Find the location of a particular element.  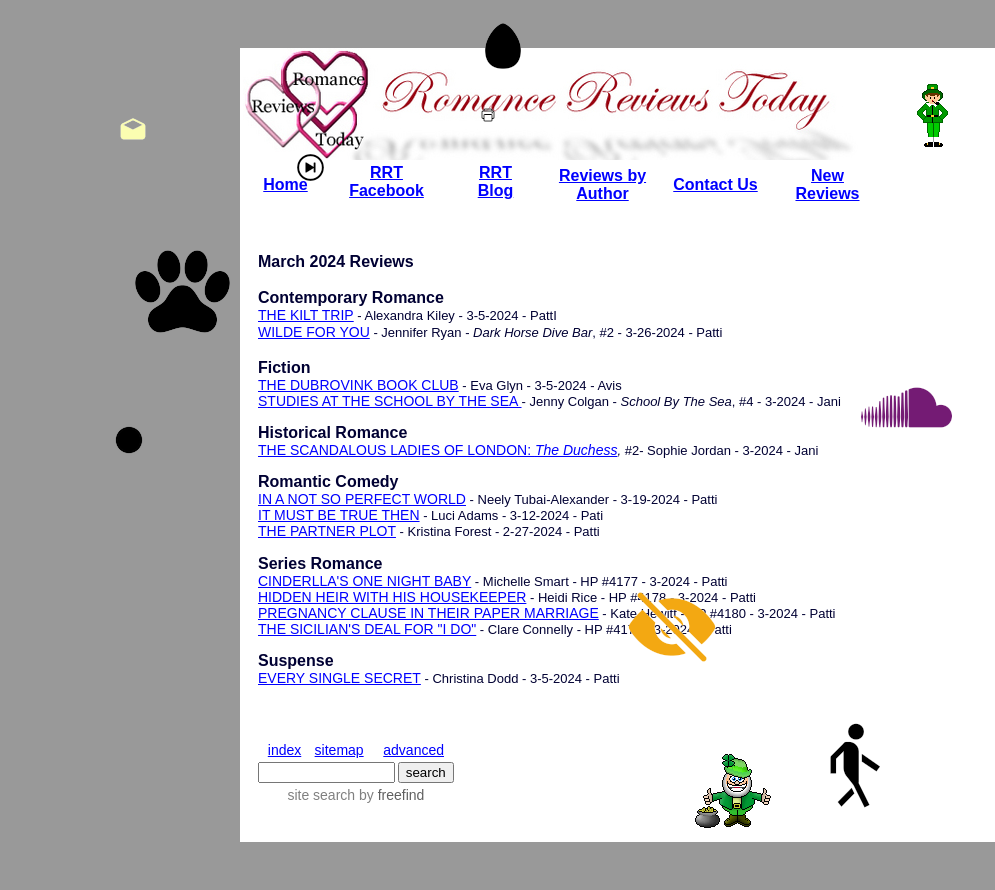

view an opened email message is located at coordinates (133, 129).